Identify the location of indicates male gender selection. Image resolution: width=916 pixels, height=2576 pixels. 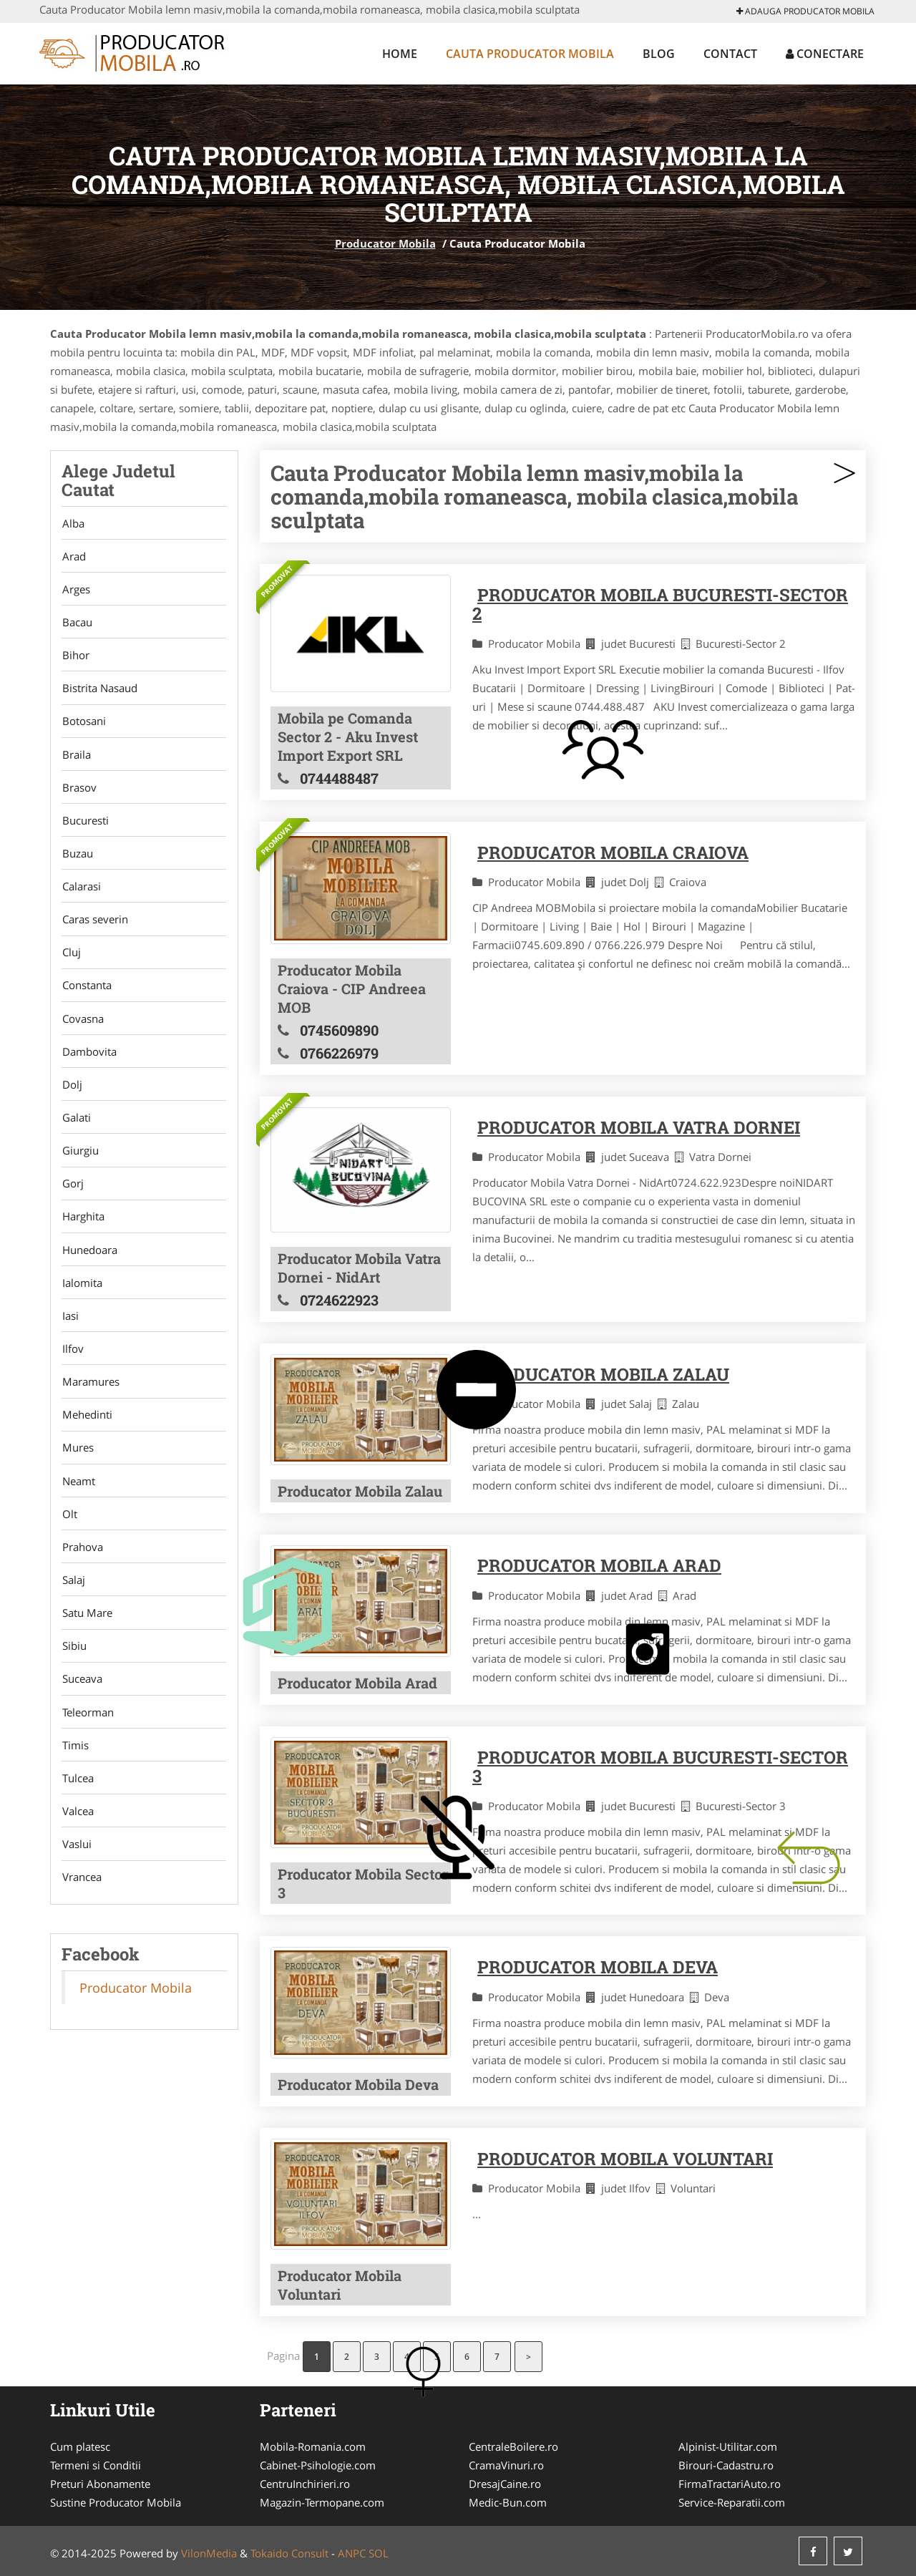
(648, 1649).